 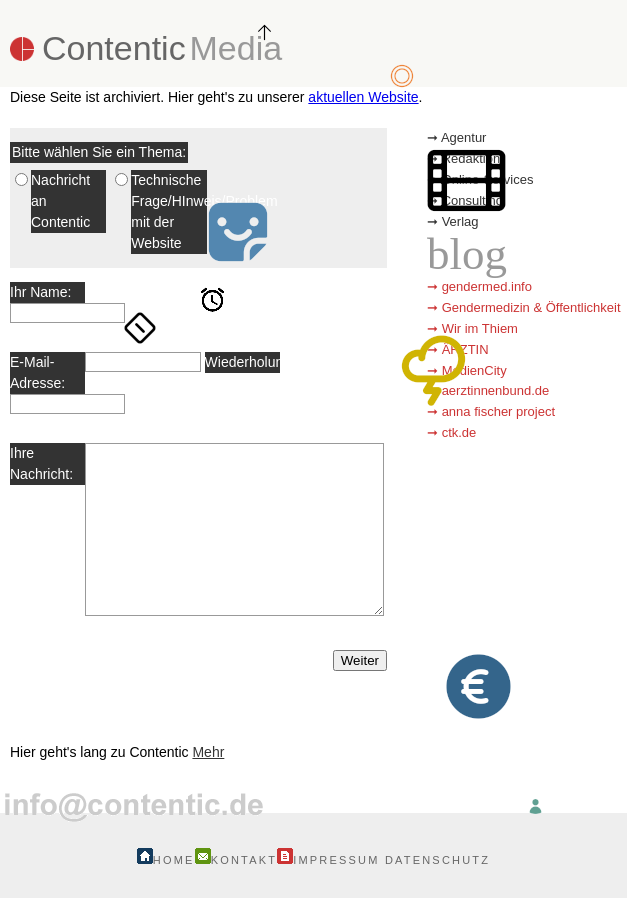 What do you see at coordinates (433, 369) in the screenshot?
I see `indicates thunderstorm or severe weather conditions` at bounding box center [433, 369].